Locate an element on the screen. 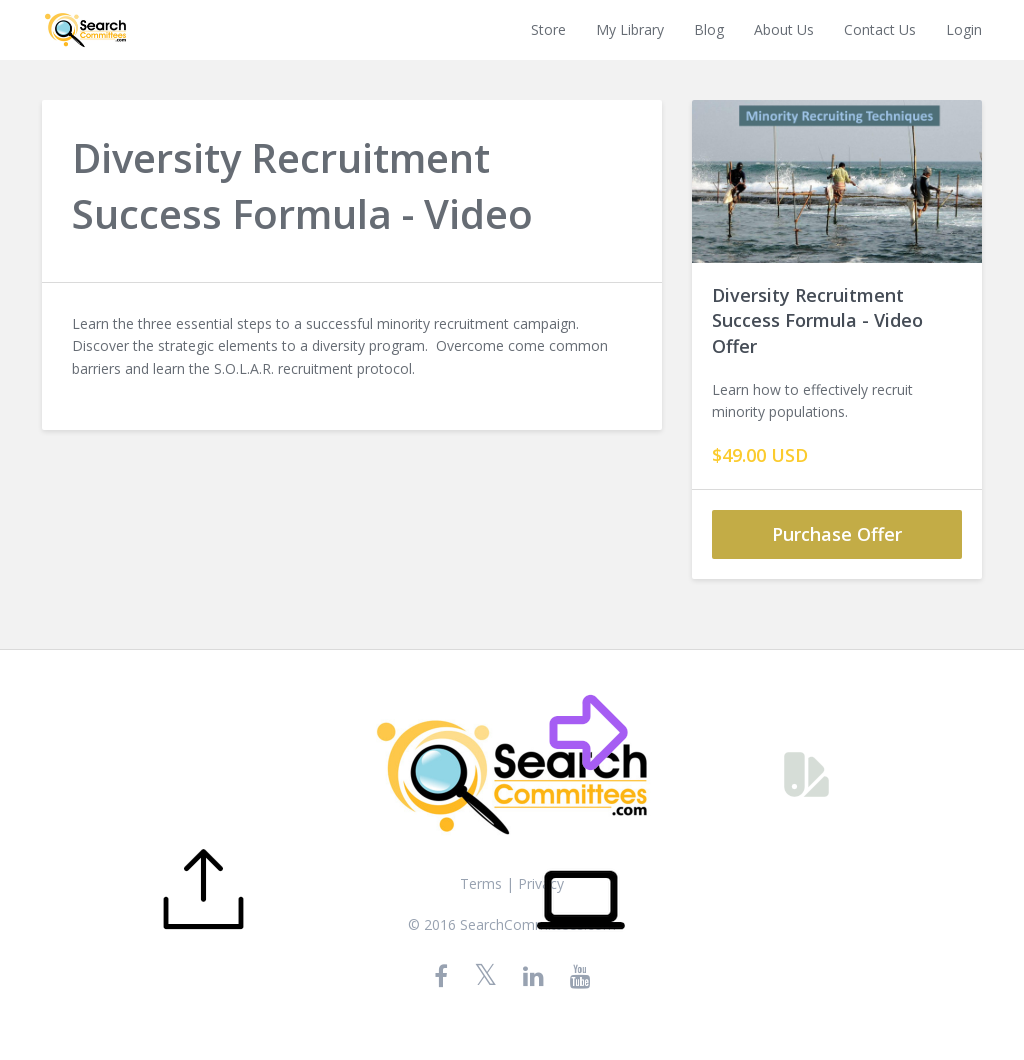 The width and height of the screenshot is (1024, 1060). navigate to the next item or step is located at coordinates (586, 732).